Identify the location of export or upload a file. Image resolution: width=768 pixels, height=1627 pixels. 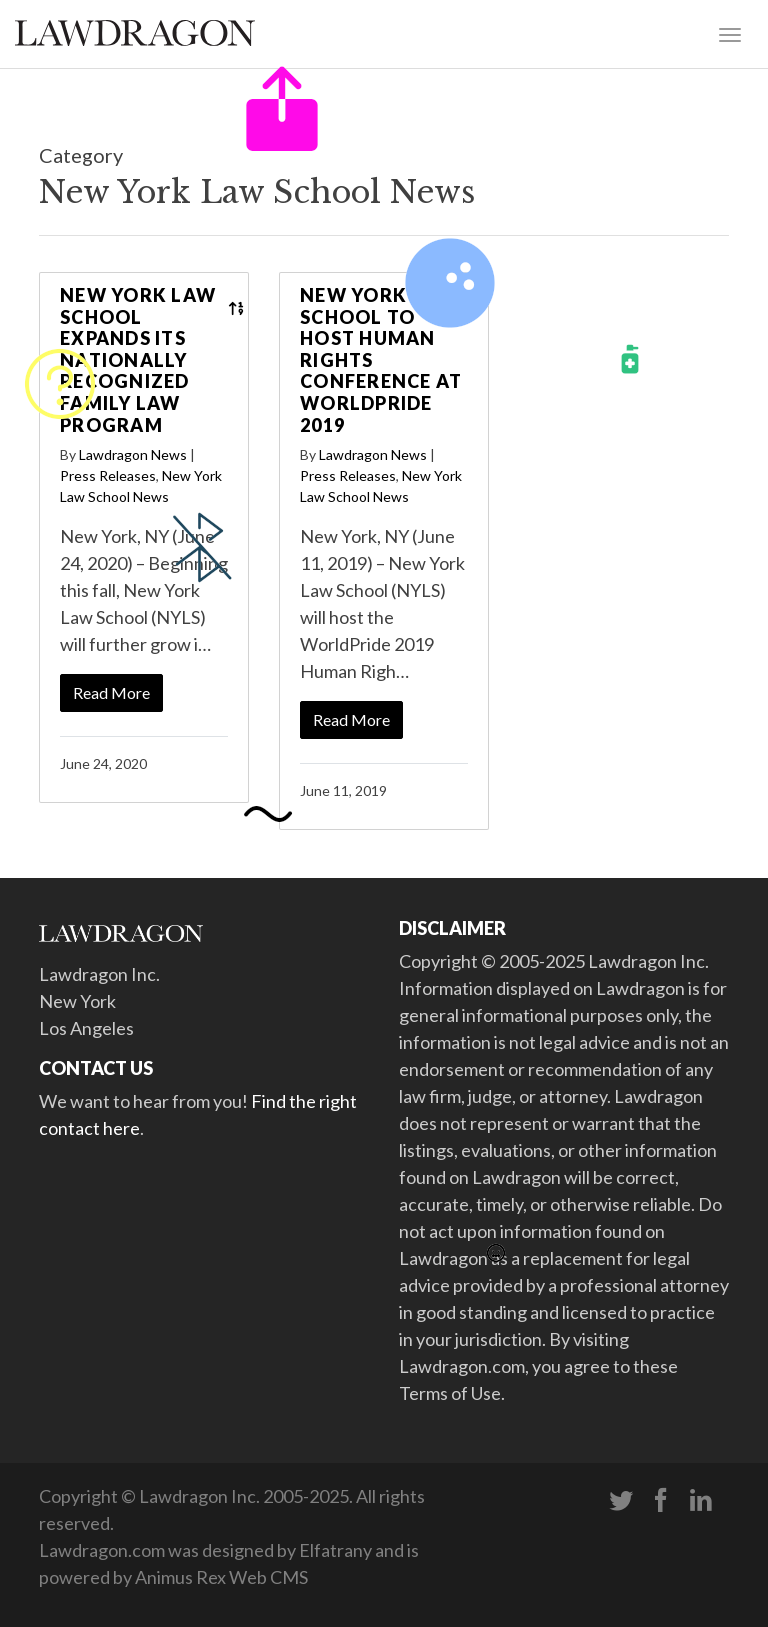
(282, 112).